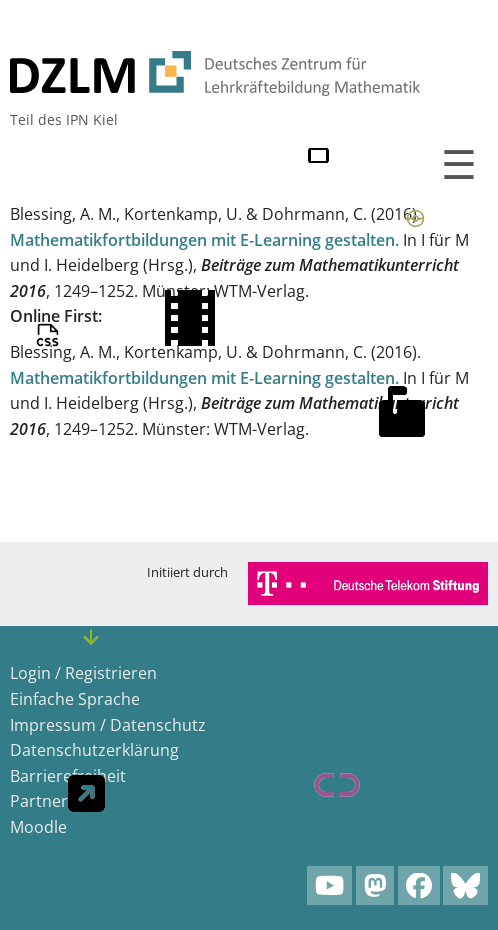 This screenshot has width=498, height=930. What do you see at coordinates (48, 336) in the screenshot?
I see `view or open a CSS stylesheet file` at bounding box center [48, 336].